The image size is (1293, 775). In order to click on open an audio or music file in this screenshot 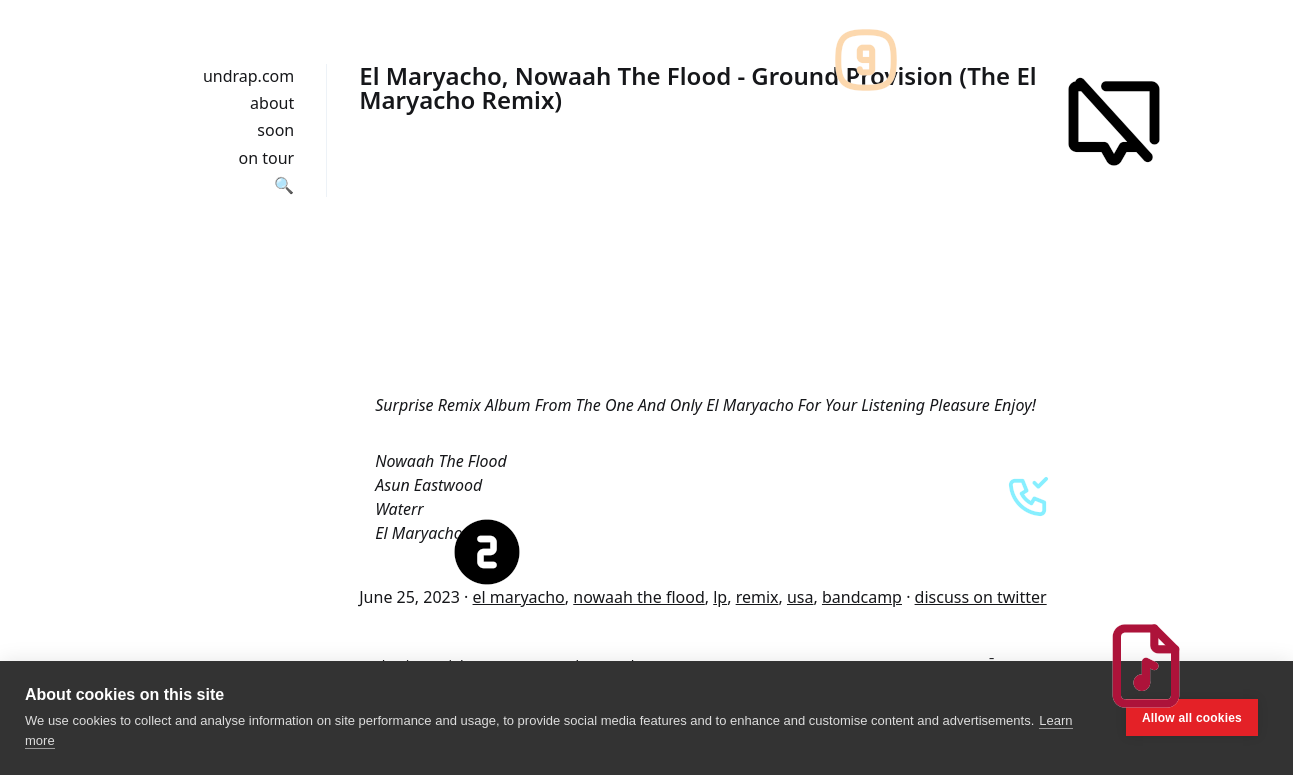, I will do `click(1146, 666)`.